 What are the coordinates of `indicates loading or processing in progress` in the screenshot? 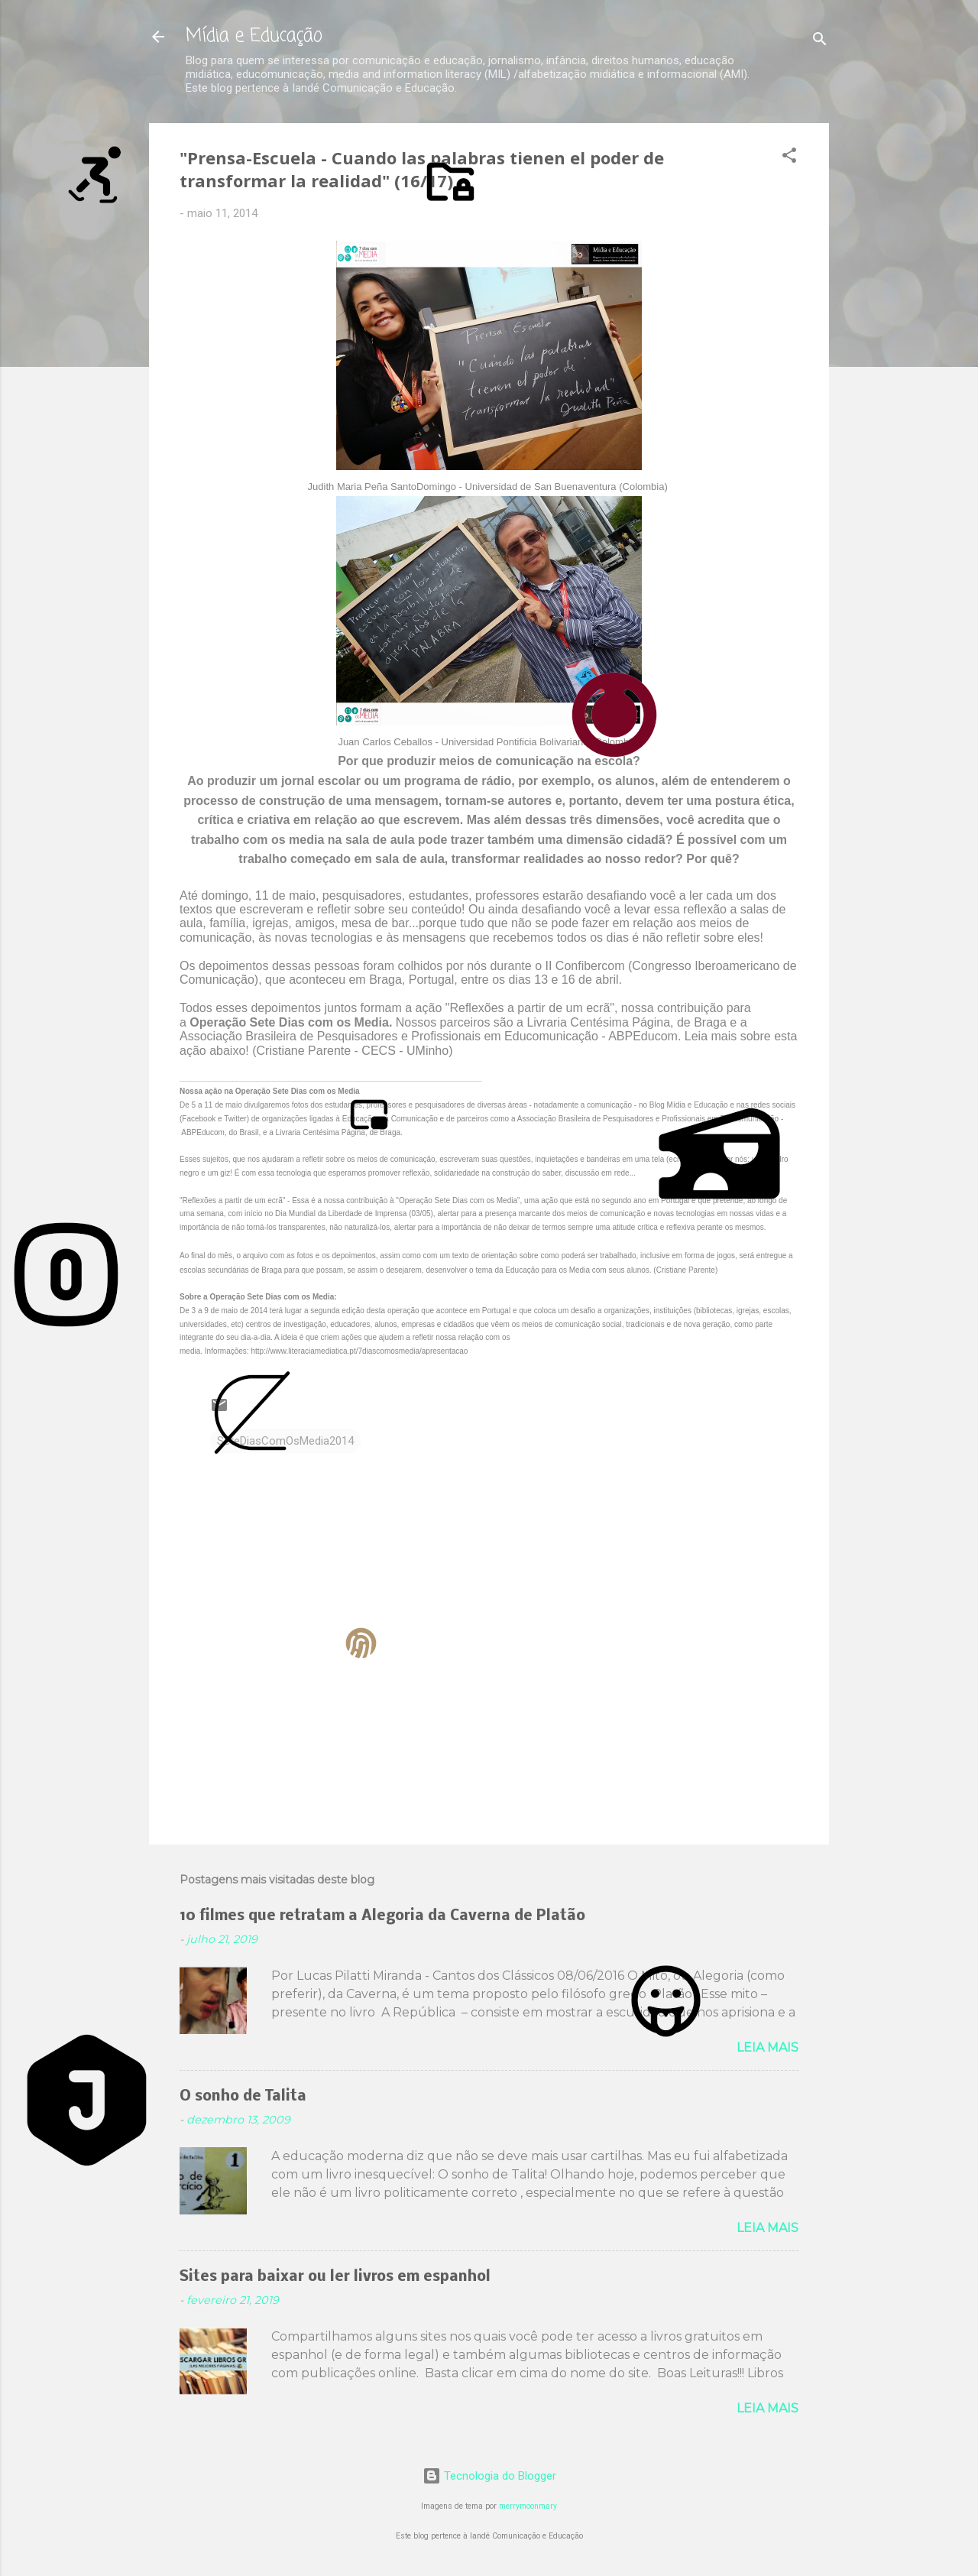 It's located at (614, 715).